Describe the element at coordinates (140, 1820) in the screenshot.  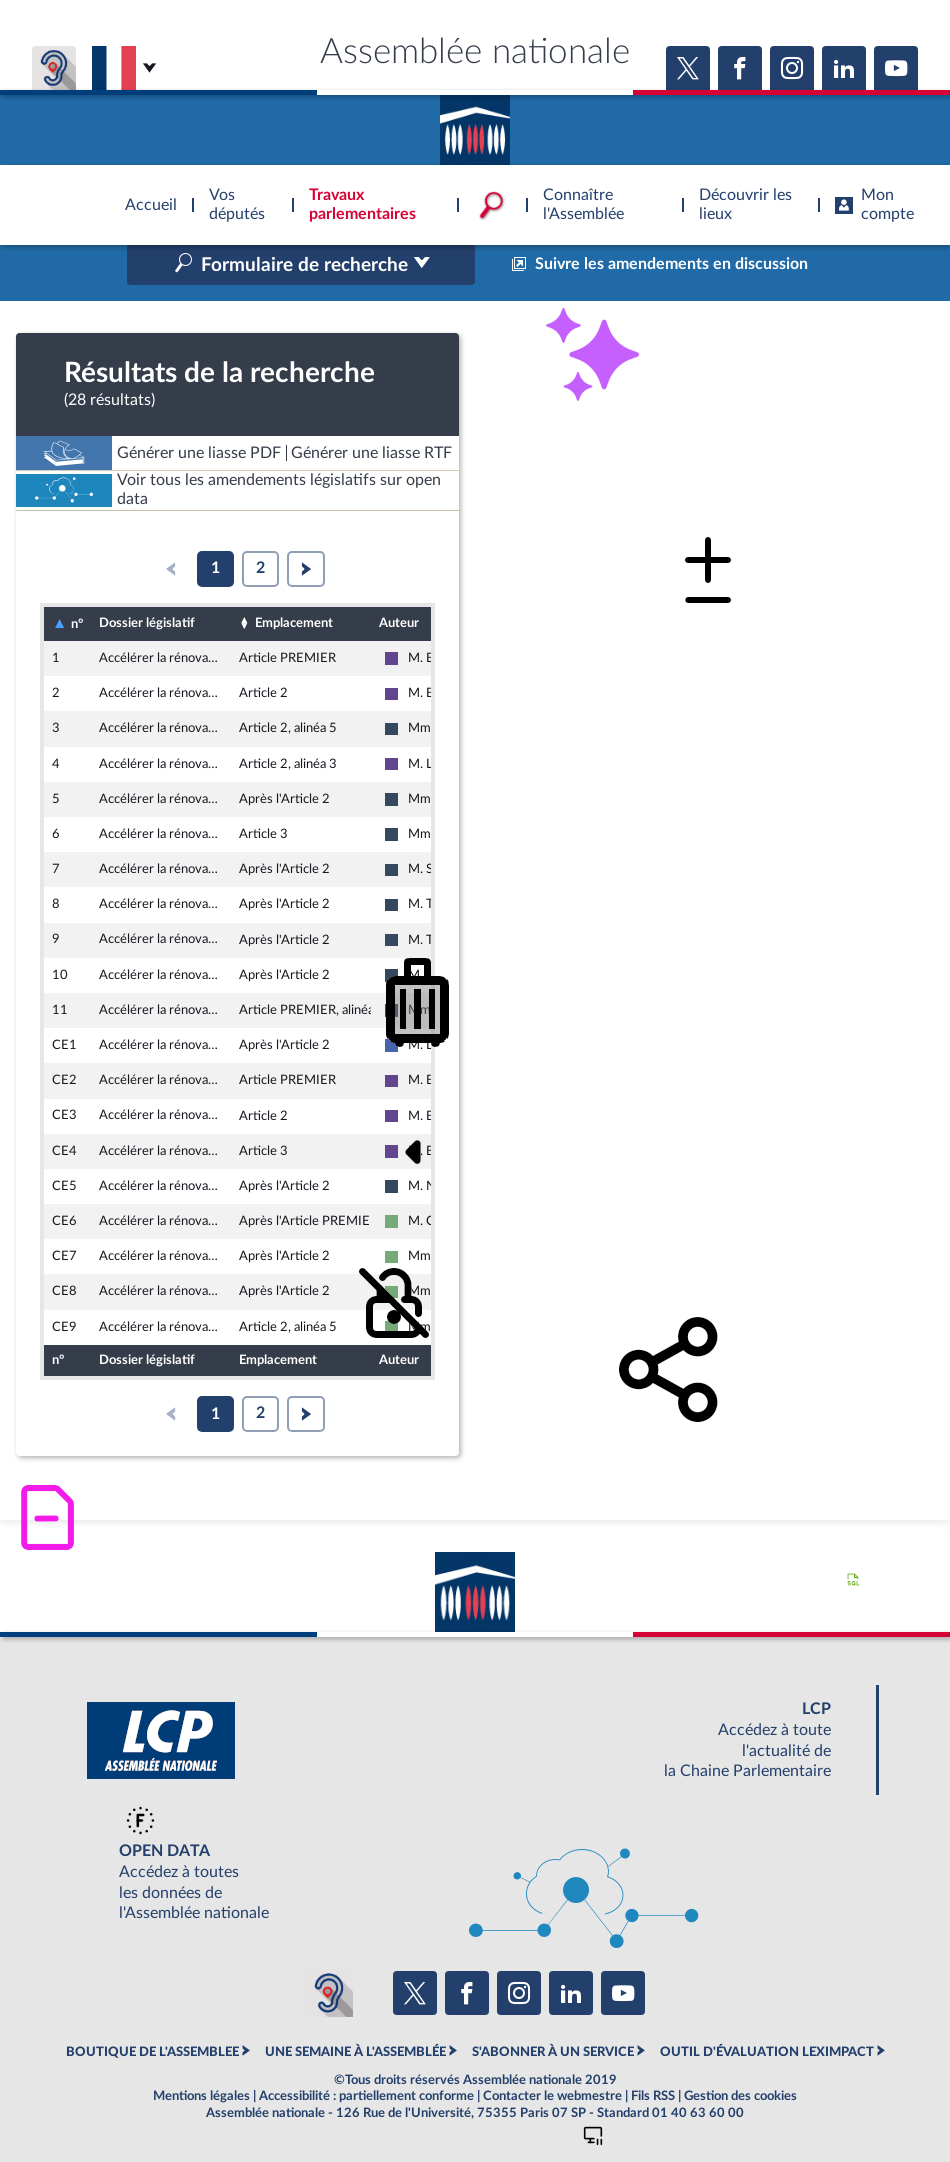
I see `indicates a draft or pending Facebook connection` at that location.